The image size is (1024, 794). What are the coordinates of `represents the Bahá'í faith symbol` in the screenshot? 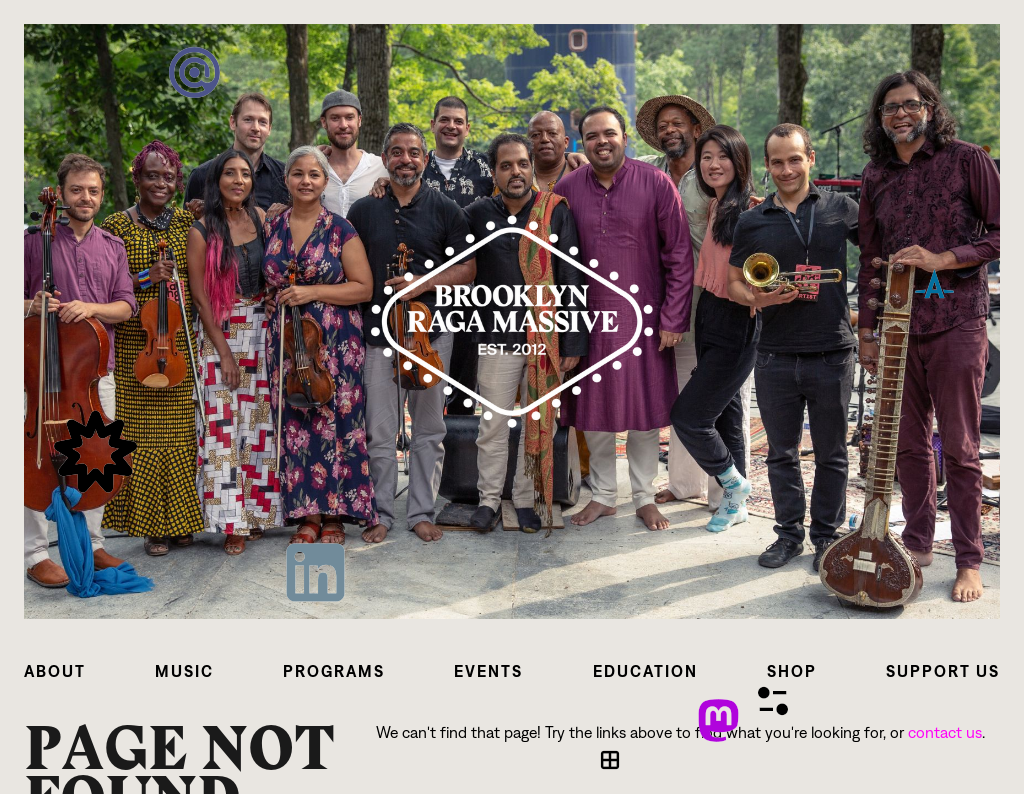 It's located at (95, 451).